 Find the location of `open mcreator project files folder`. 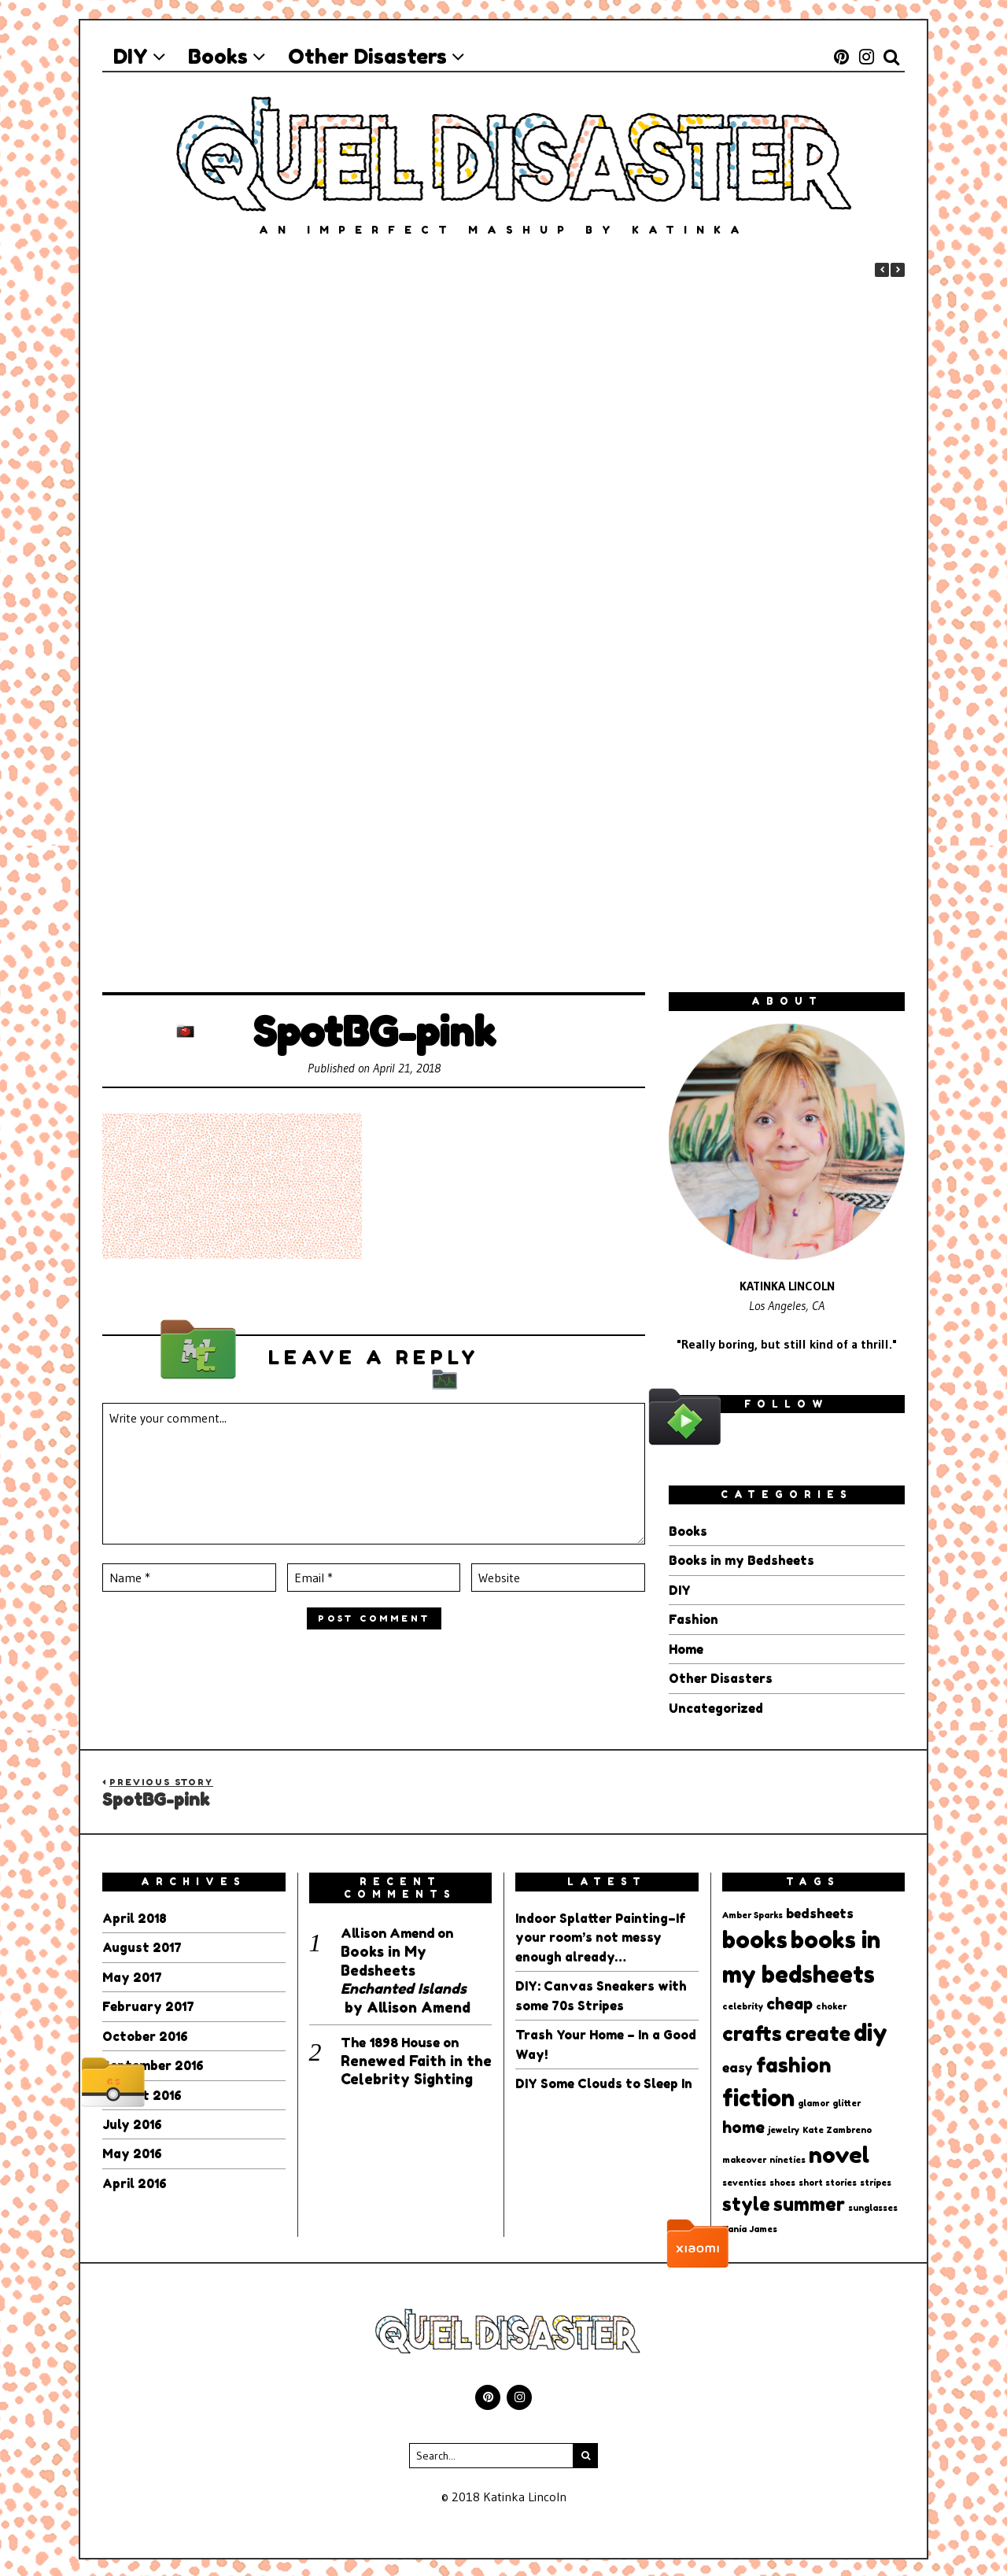

open mcreator project files folder is located at coordinates (197, 1351).